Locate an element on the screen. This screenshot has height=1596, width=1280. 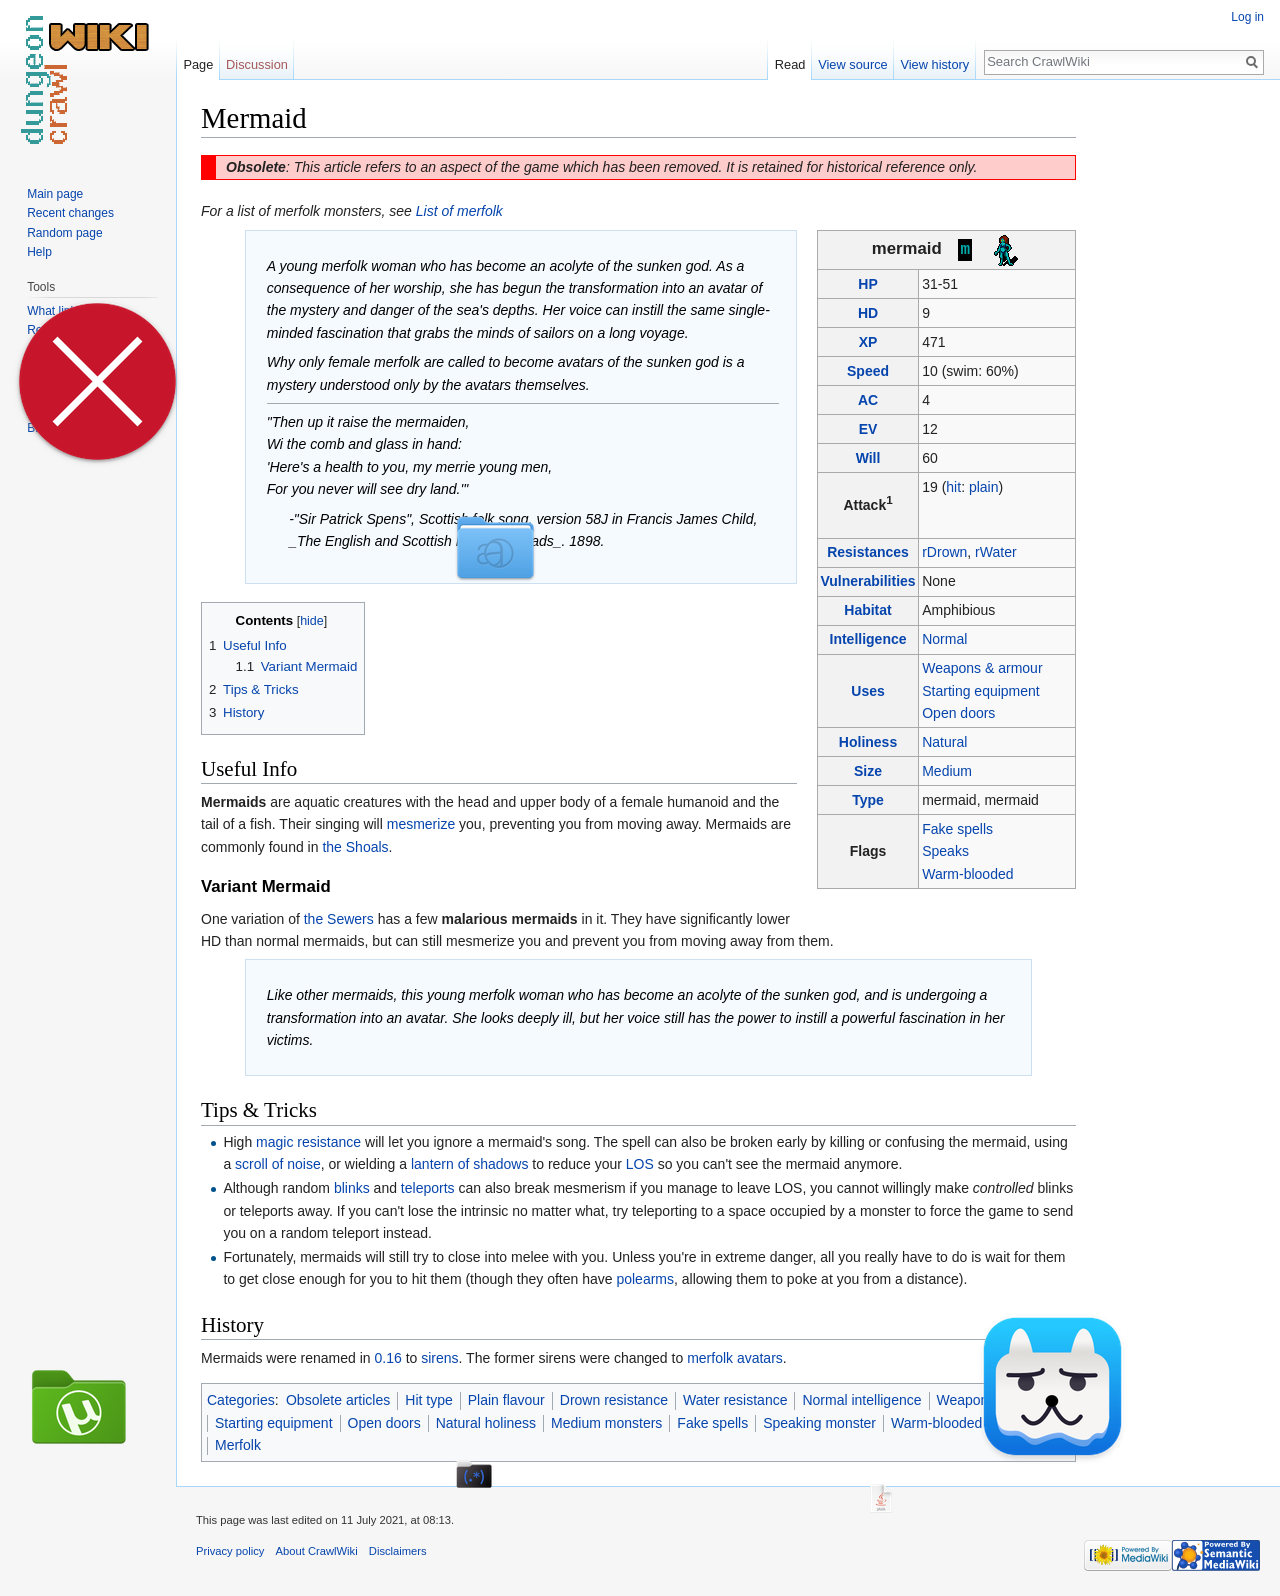
folder containing uTorrent downloads is located at coordinates (78, 1409).